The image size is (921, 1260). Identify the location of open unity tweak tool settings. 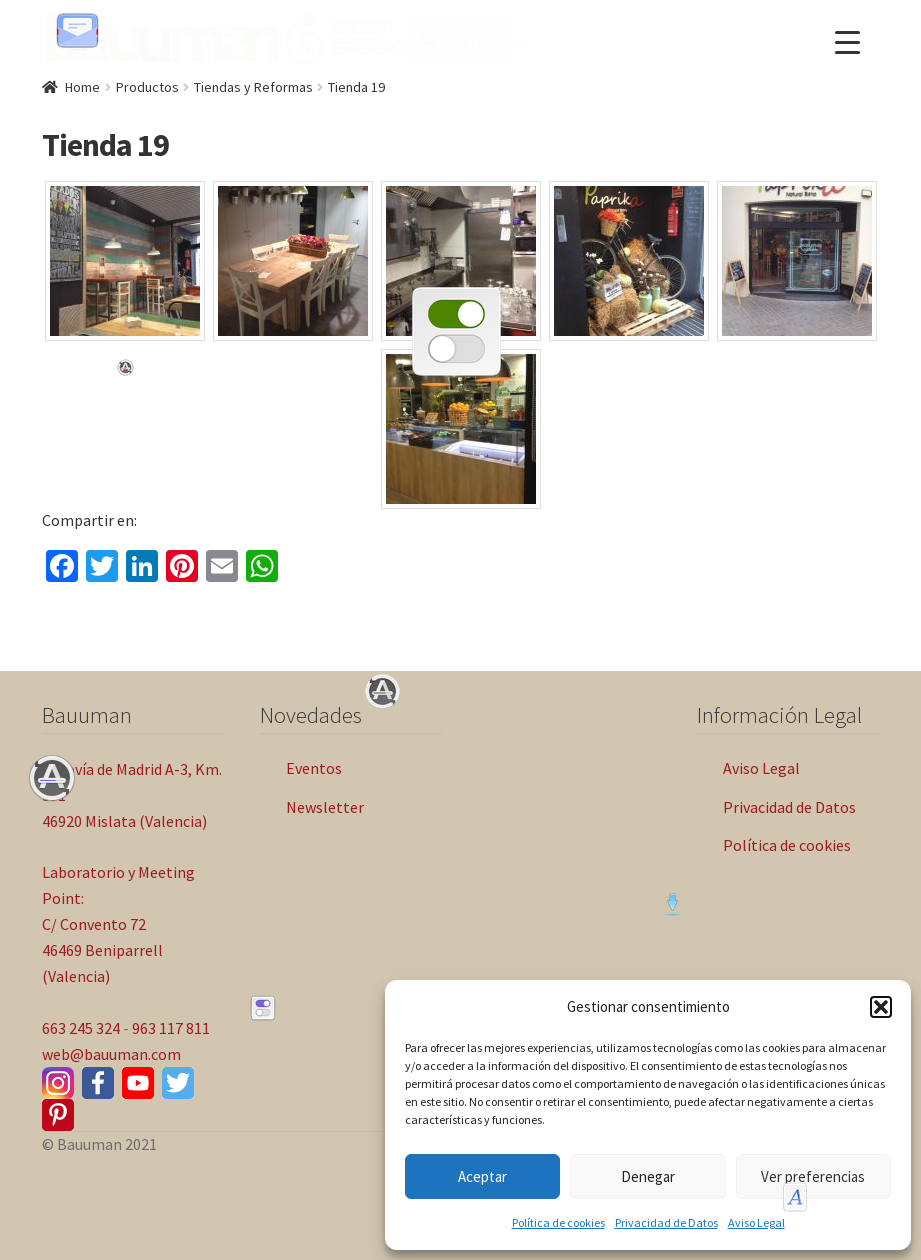
(456, 331).